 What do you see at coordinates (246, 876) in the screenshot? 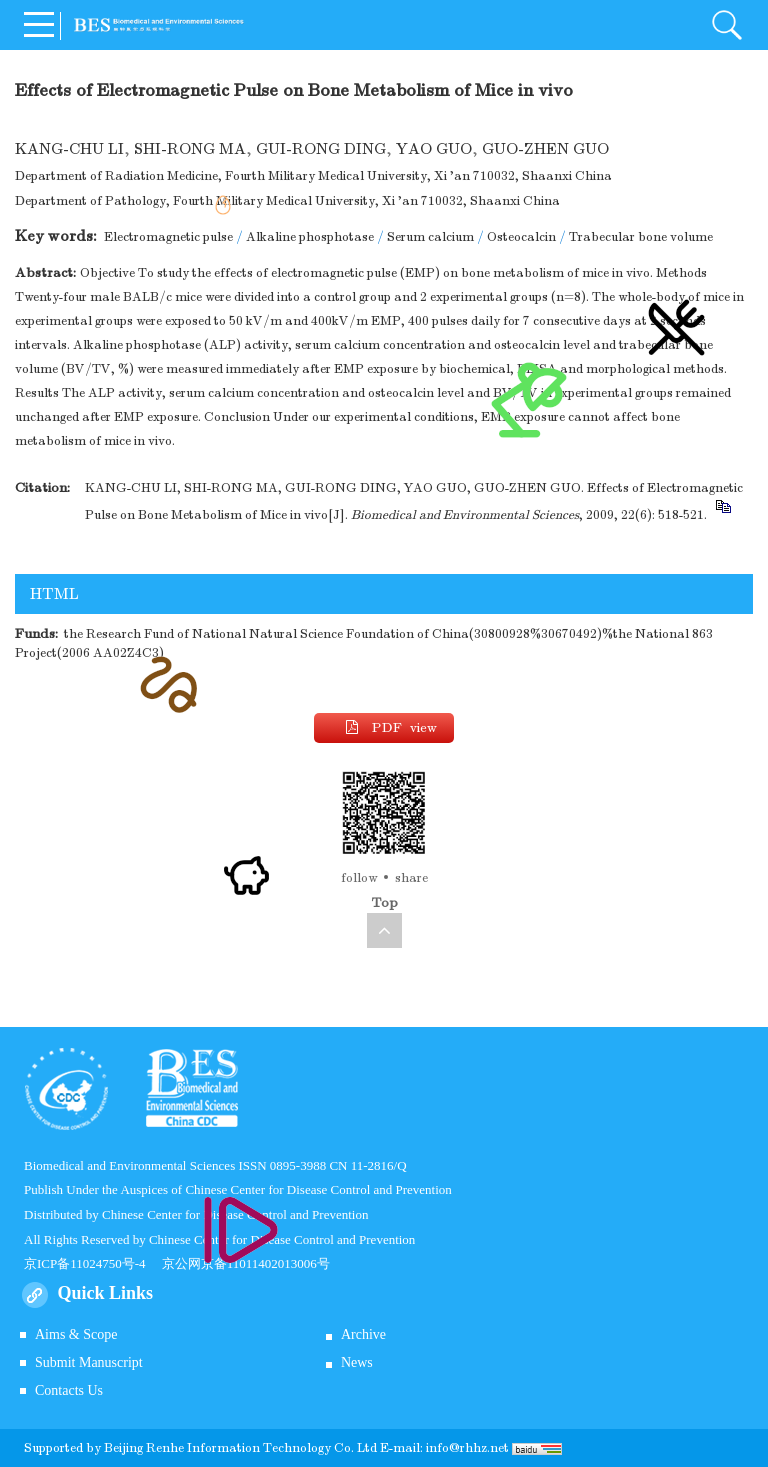
I see `access savings or budget features` at bounding box center [246, 876].